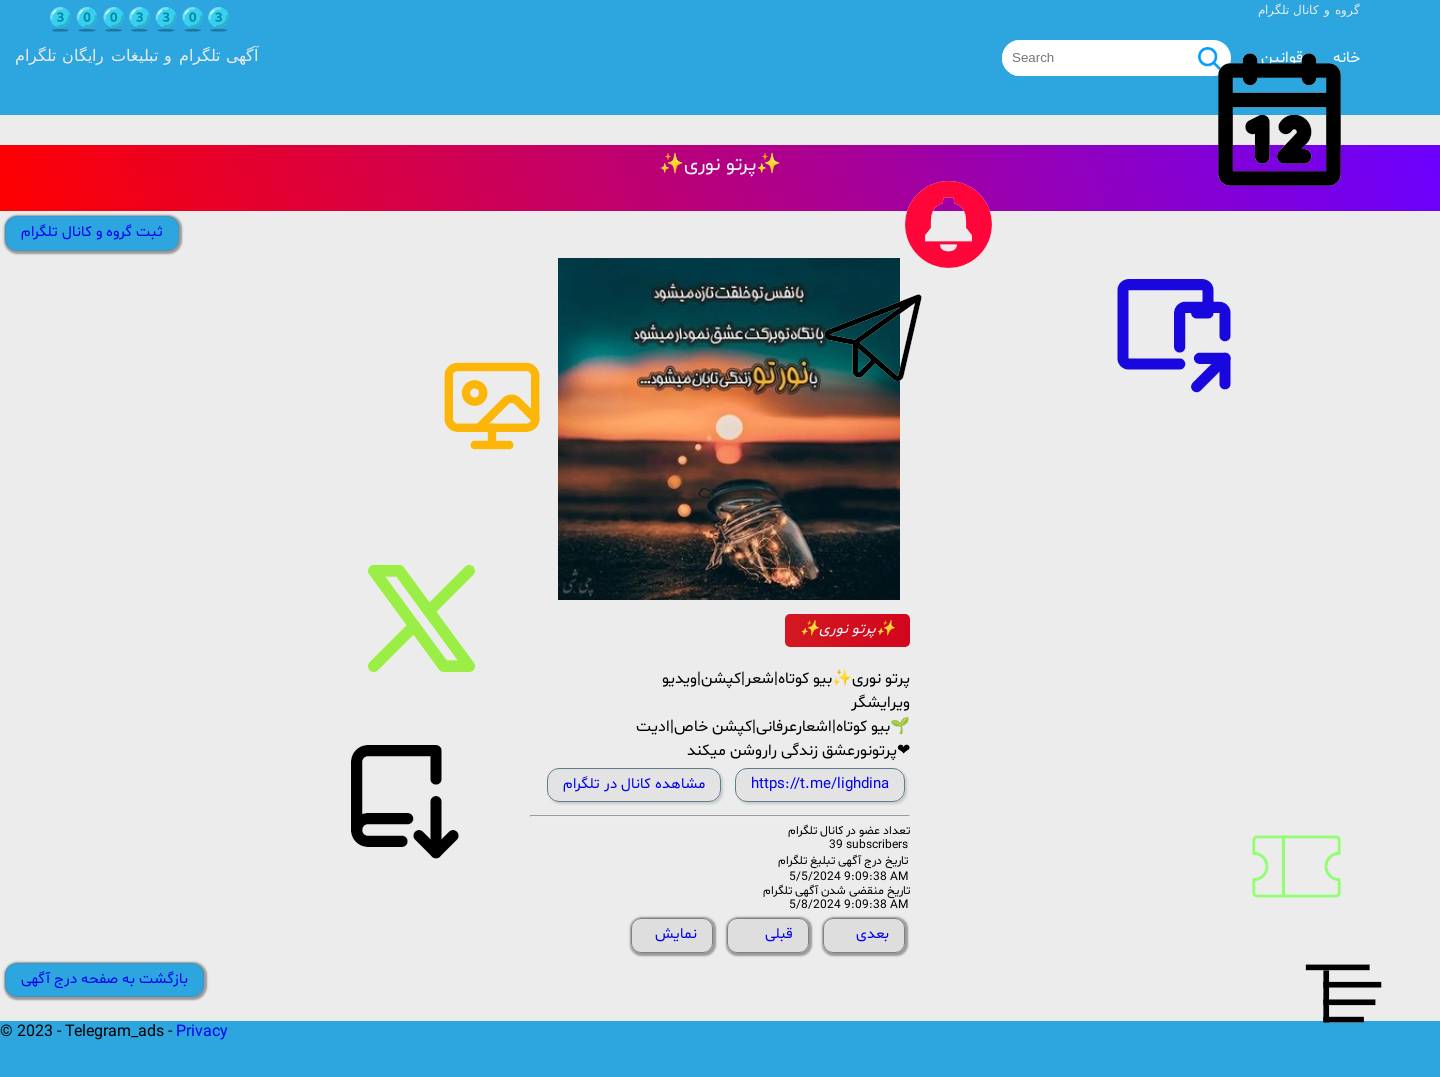 The image size is (1440, 1077). Describe the element at coordinates (1279, 124) in the screenshot. I see `view calendar or scheduled events` at that location.